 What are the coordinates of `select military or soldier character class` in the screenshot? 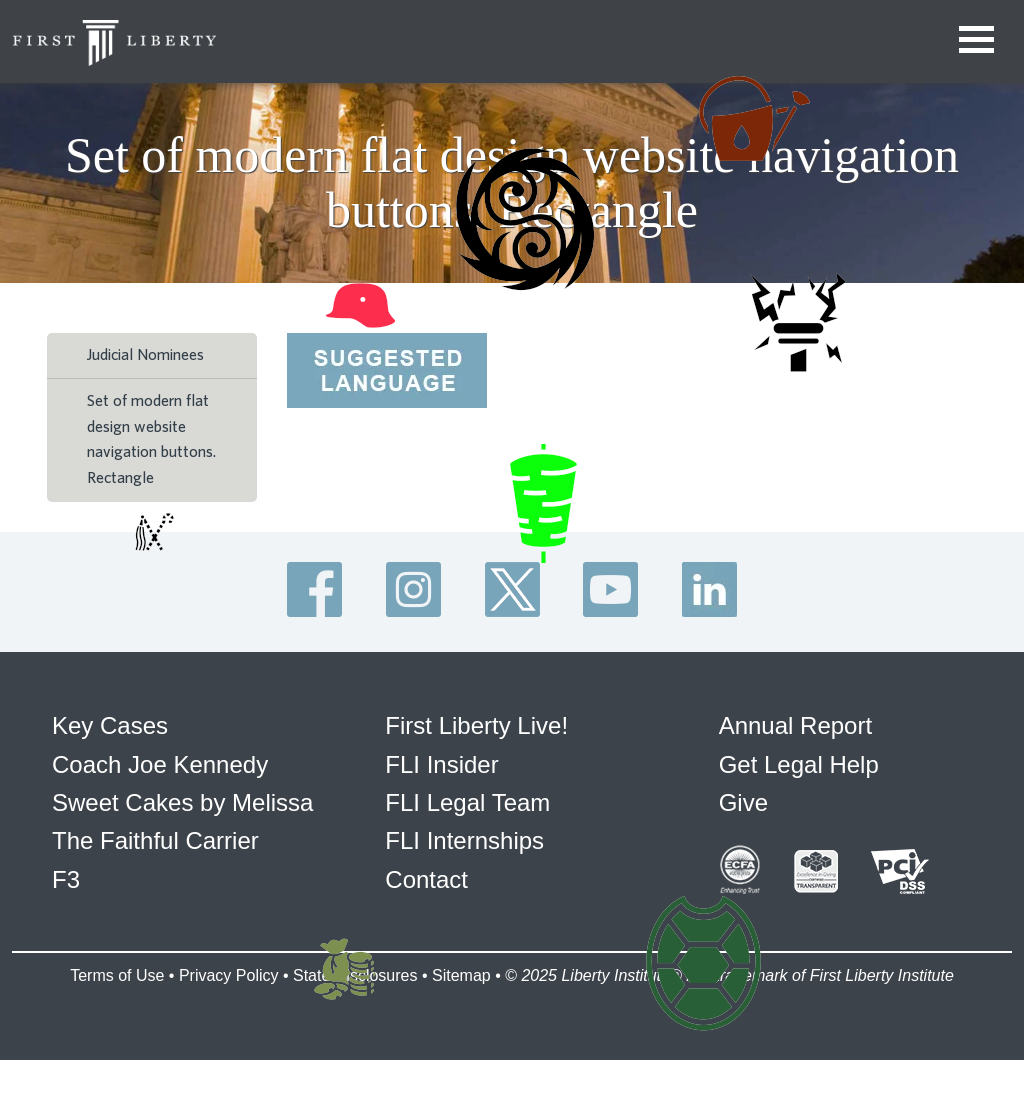 It's located at (360, 305).